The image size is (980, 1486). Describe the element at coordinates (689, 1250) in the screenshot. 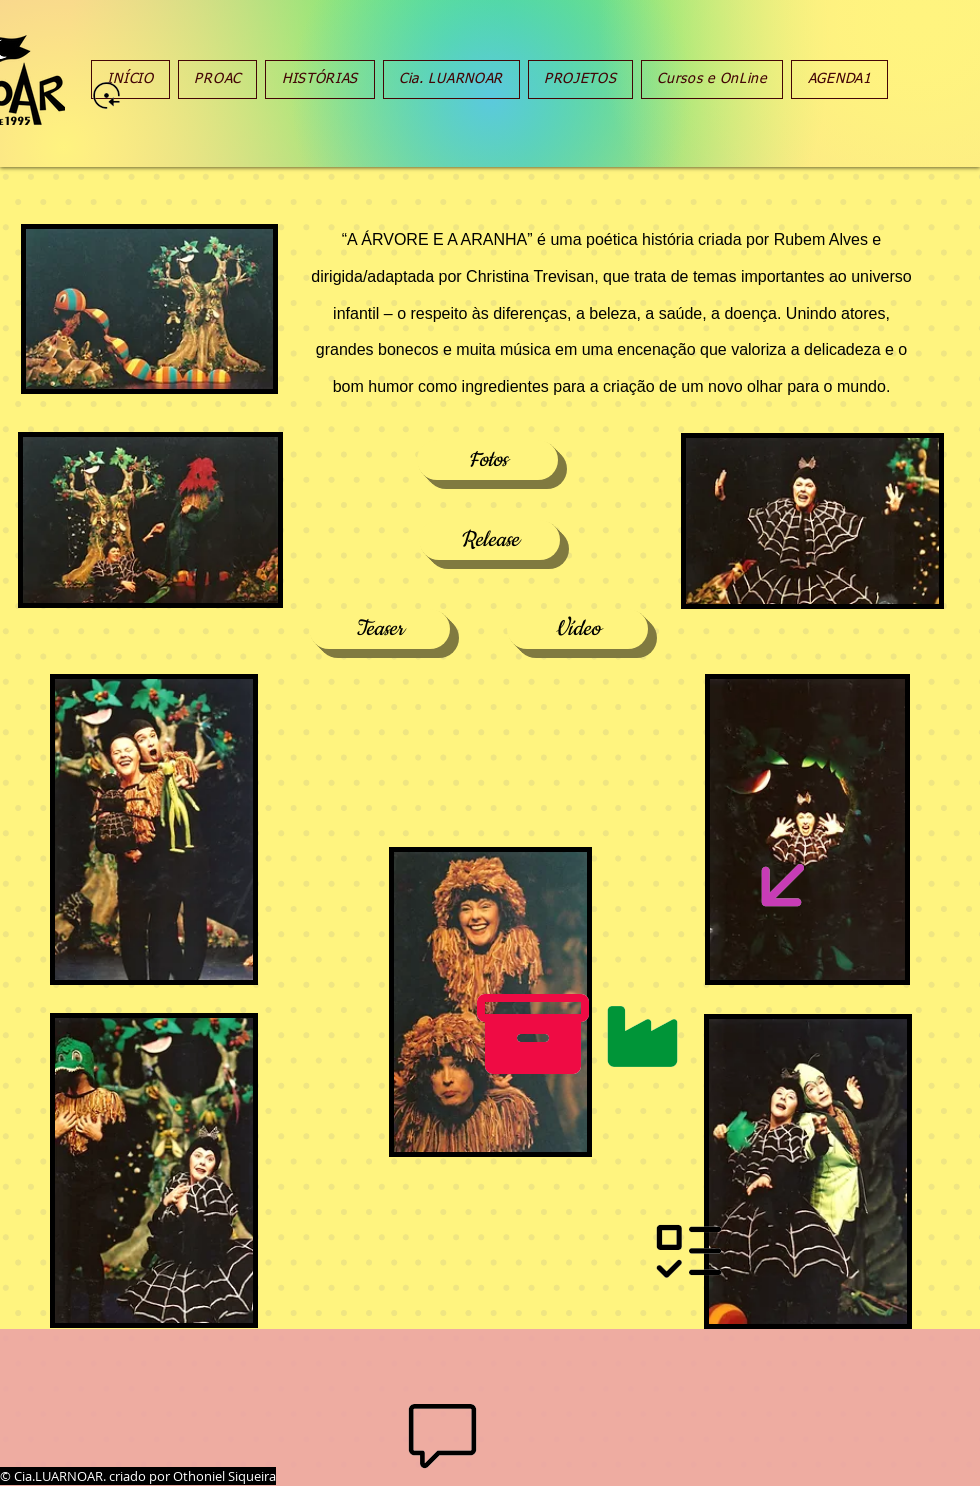

I see `view task list or checklist` at that location.